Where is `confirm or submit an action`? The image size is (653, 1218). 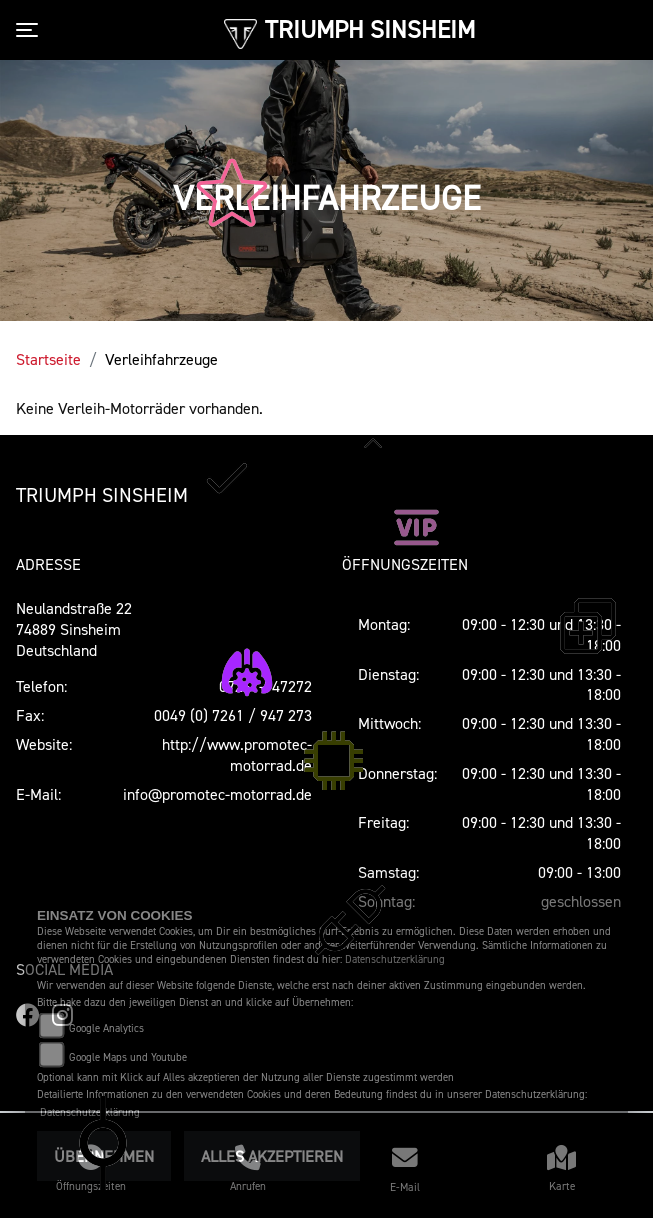 confirm or submit an action is located at coordinates (226, 477).